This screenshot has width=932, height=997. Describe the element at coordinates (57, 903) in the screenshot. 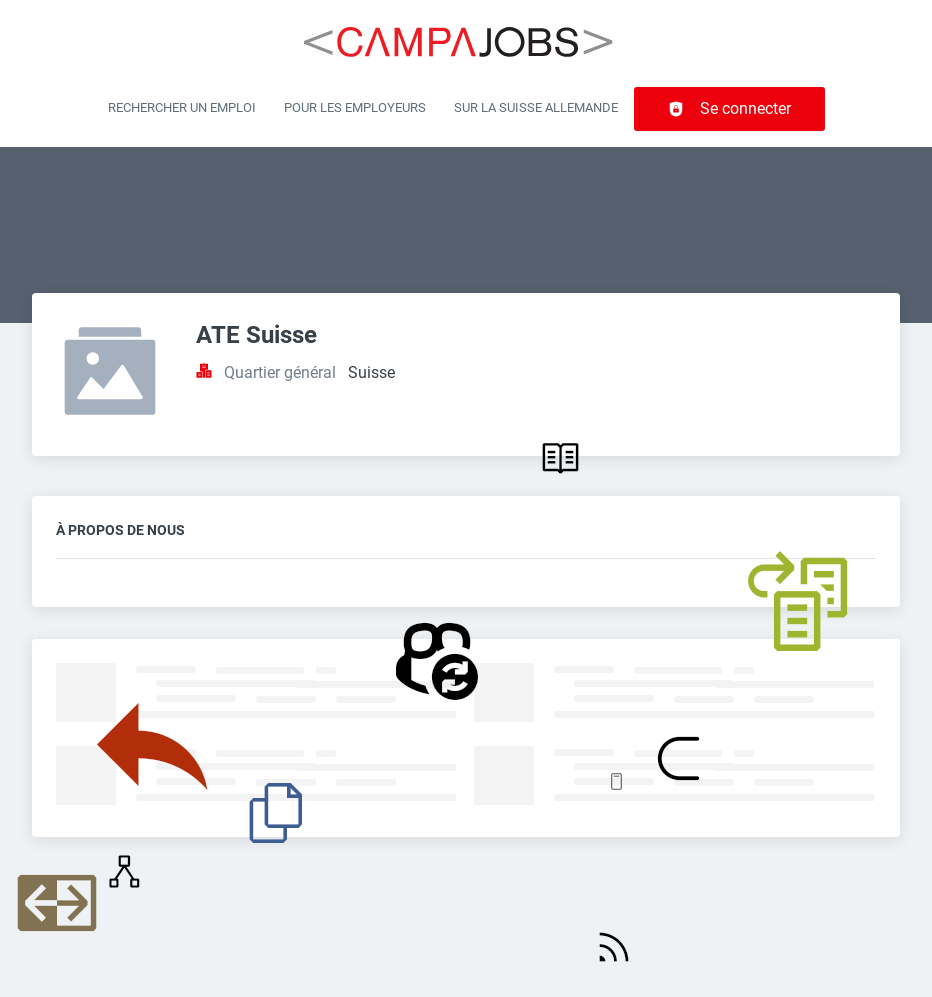

I see `toggle between true/false boolean values` at that location.